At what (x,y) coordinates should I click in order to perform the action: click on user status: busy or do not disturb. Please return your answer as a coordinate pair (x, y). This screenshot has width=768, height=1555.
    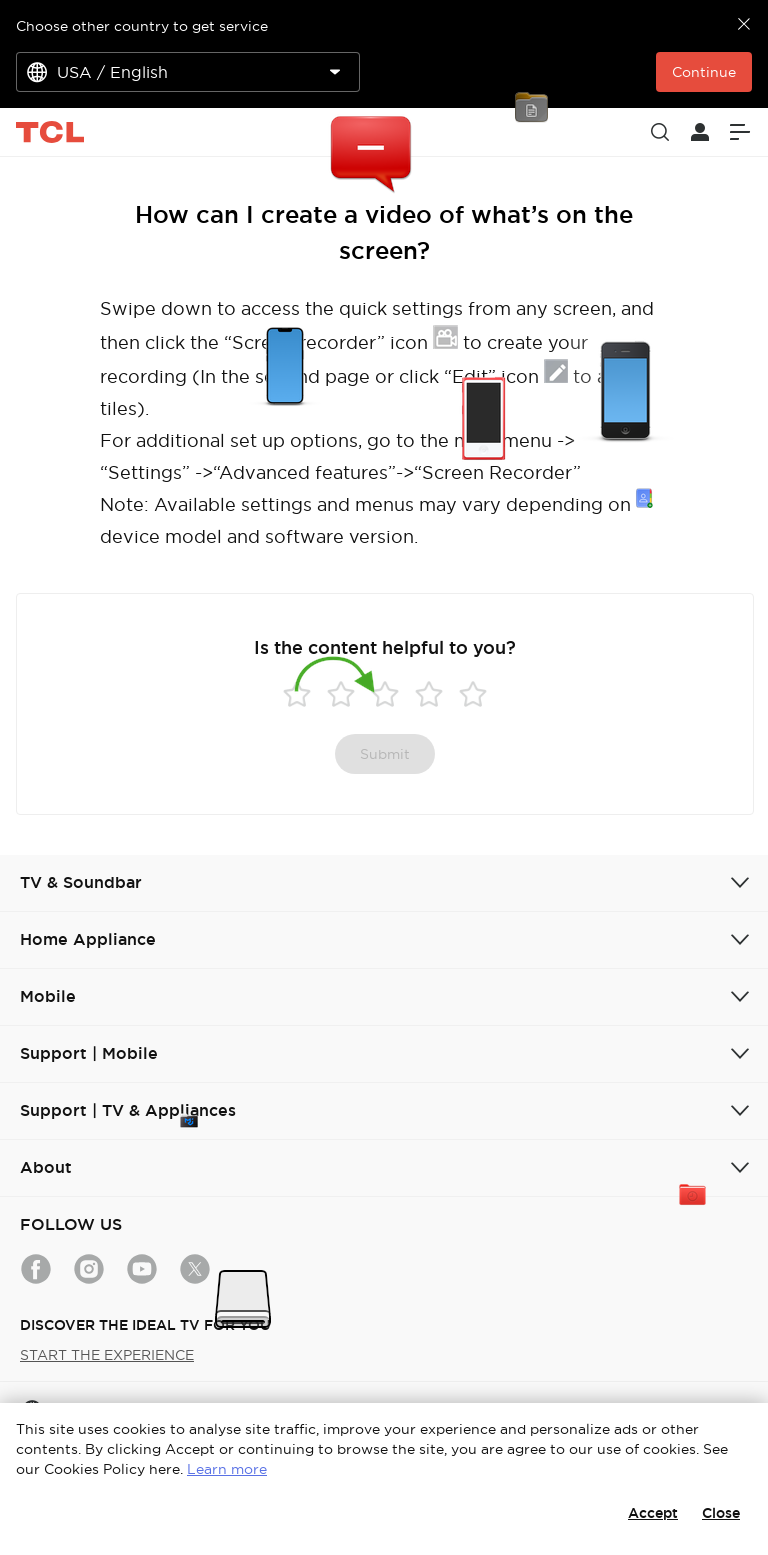
    Looking at the image, I should click on (371, 153).